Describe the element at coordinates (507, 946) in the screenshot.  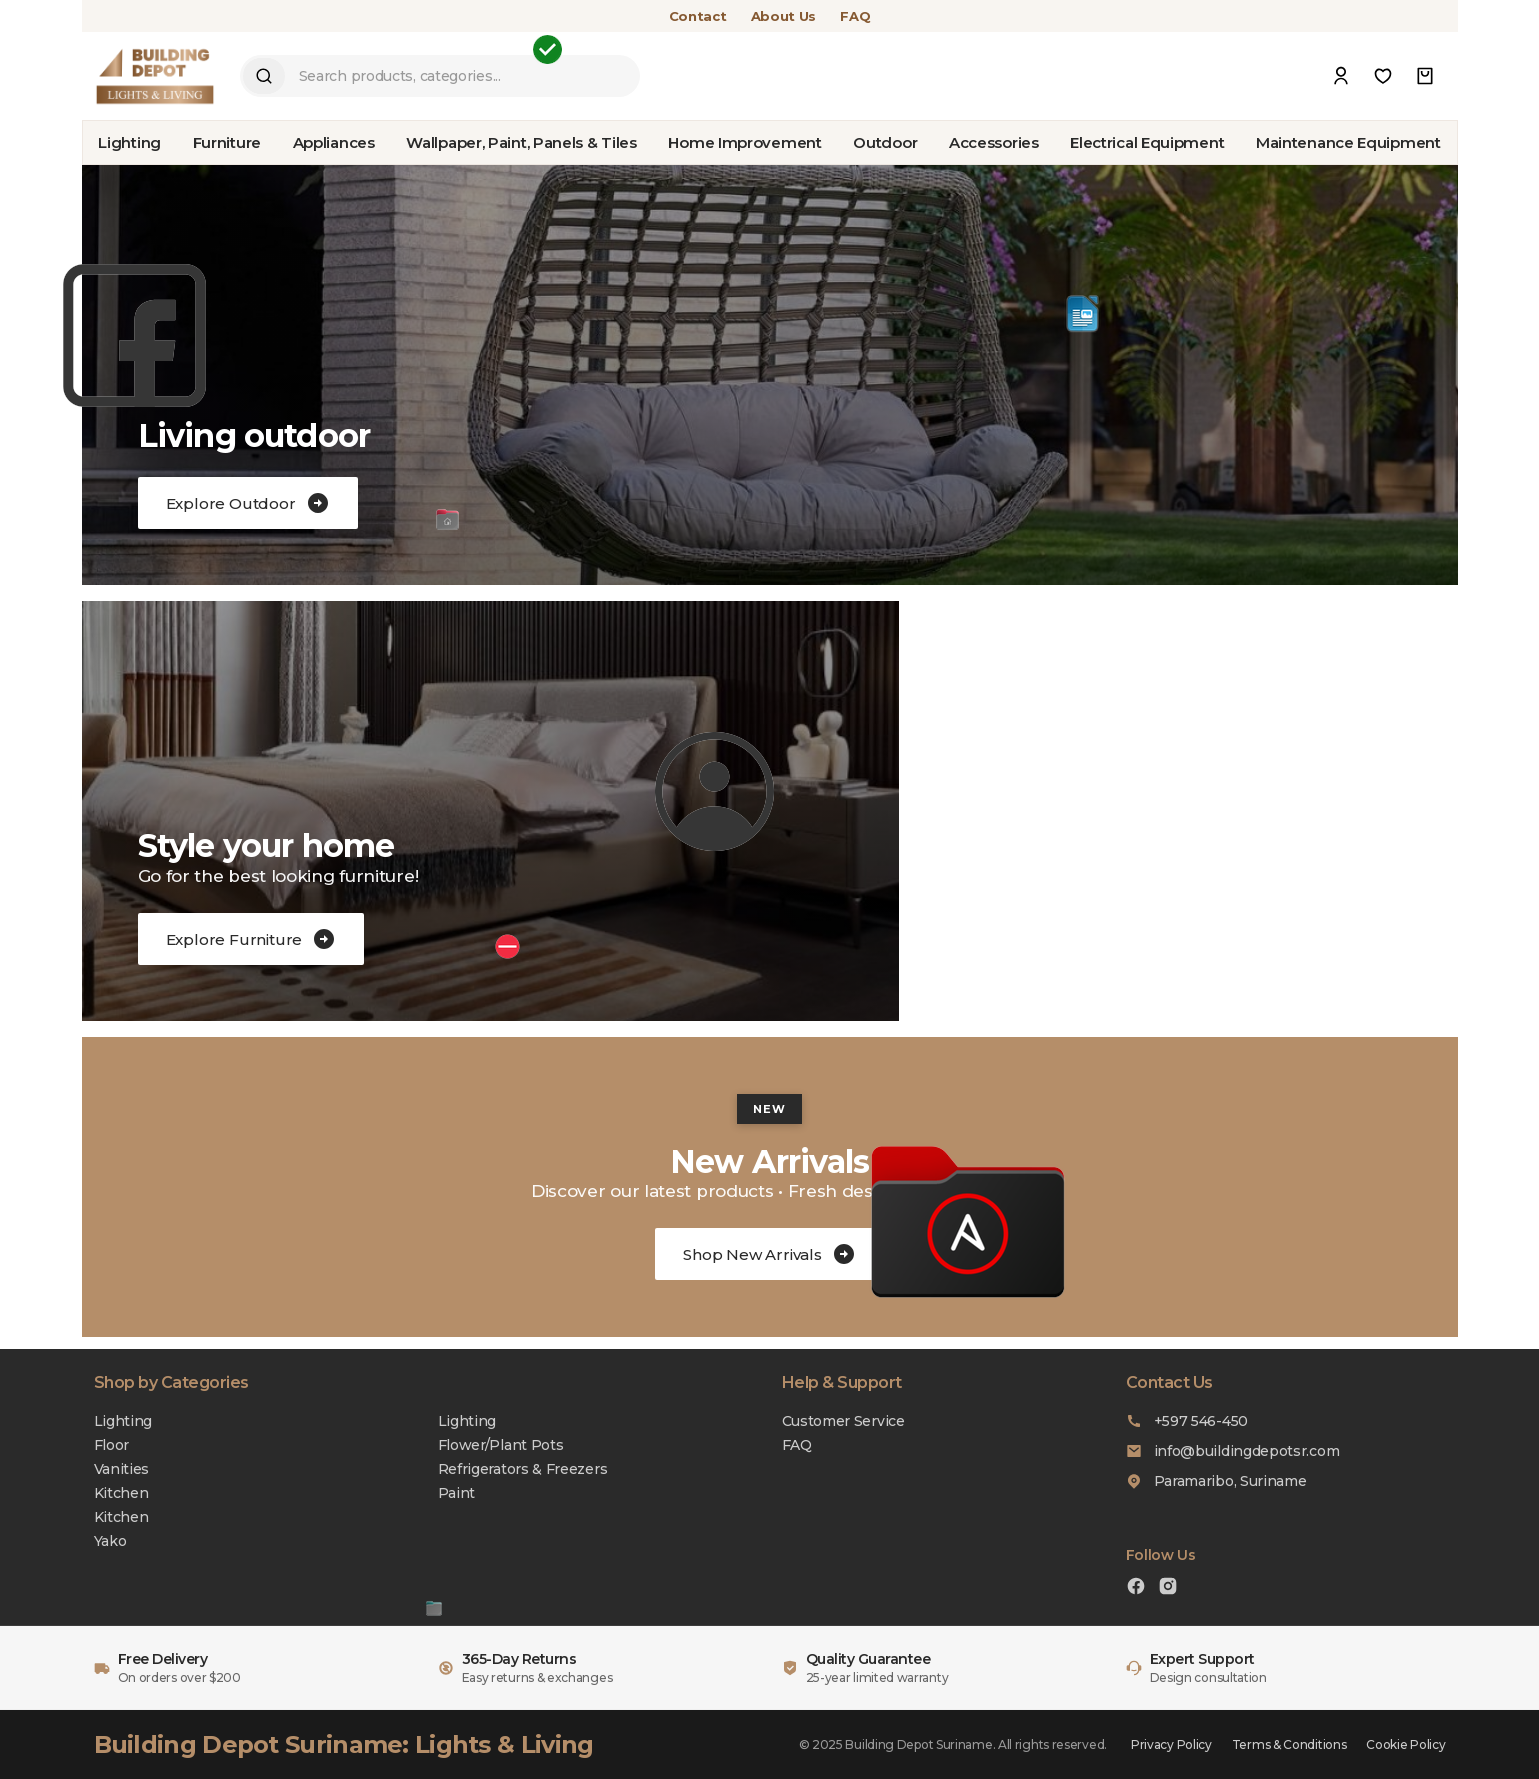
I see `indicates an error has occurred` at that location.